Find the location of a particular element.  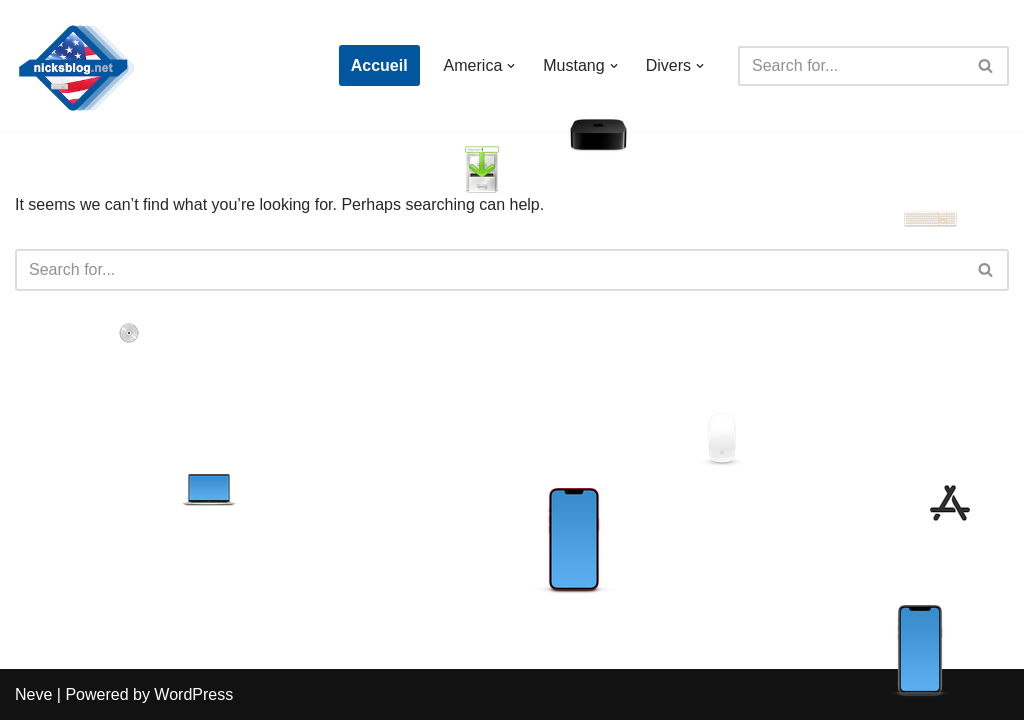

indicates an audio CD is inserted in the drive is located at coordinates (129, 333).